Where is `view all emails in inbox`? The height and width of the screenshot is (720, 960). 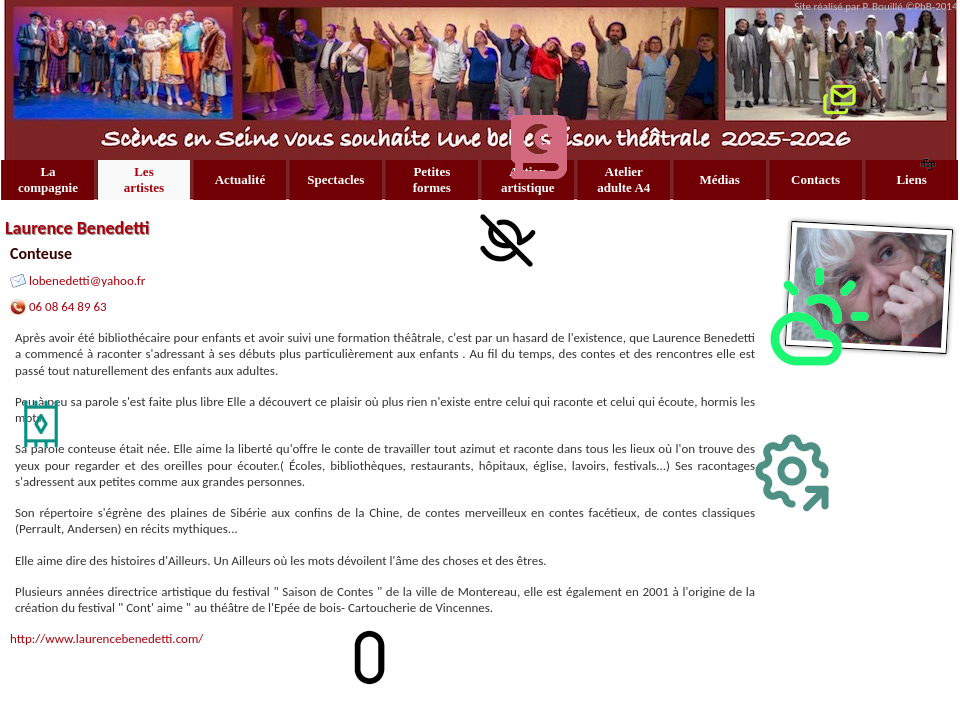 view all emails in inbox is located at coordinates (839, 99).